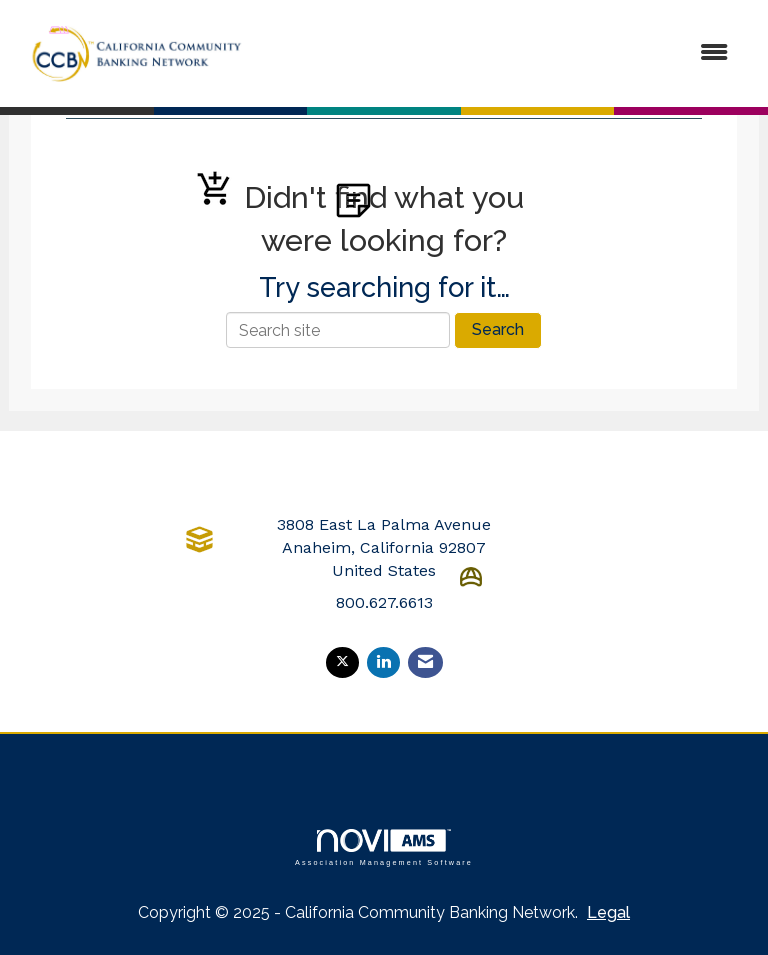  What do you see at coordinates (59, 30) in the screenshot?
I see `switch between open browser tabs` at bounding box center [59, 30].